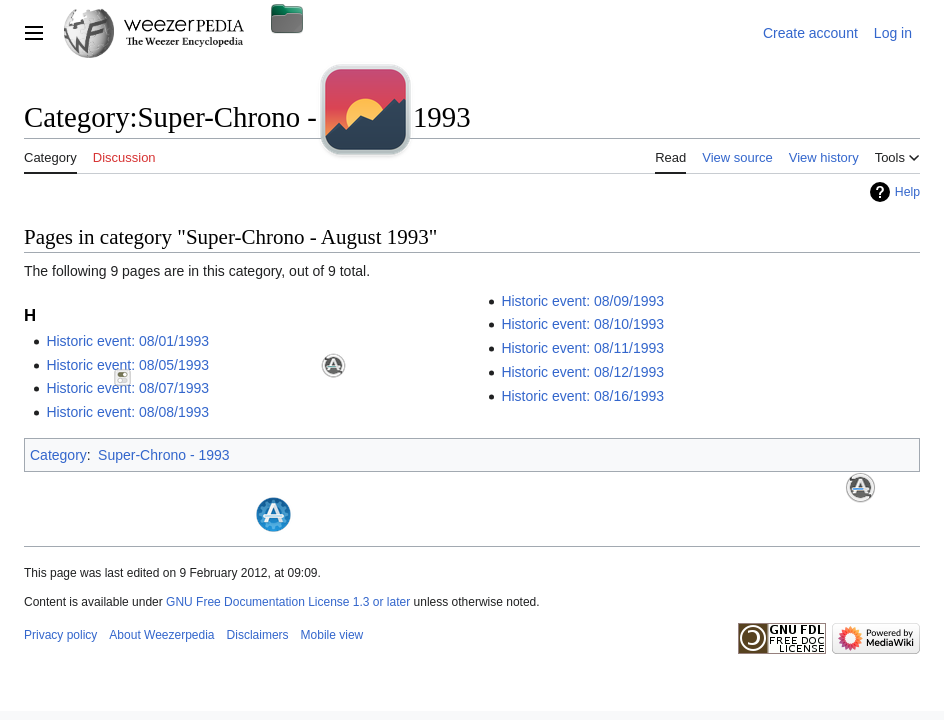 This screenshot has height=720, width=944. I want to click on open folder containing files, so click(287, 18).